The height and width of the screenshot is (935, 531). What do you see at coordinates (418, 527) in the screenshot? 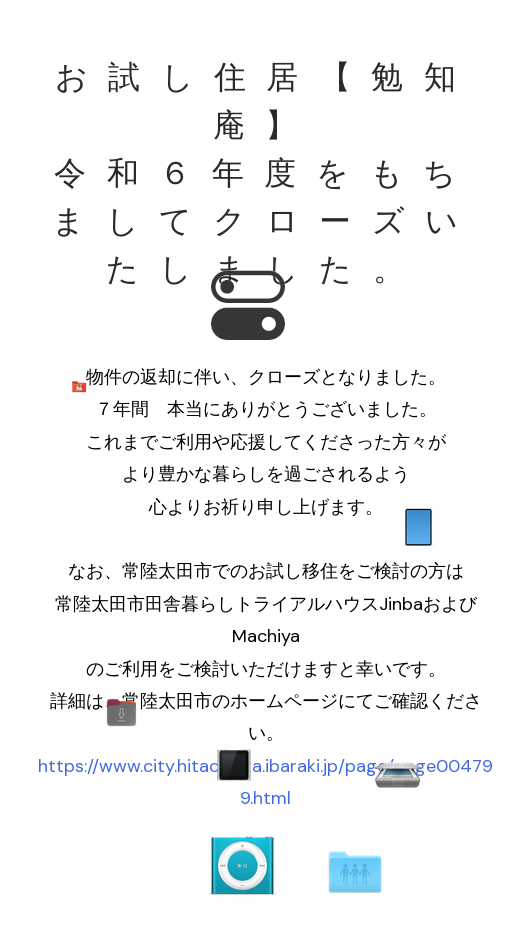
I see `iPad Pro device connected to your system` at bounding box center [418, 527].